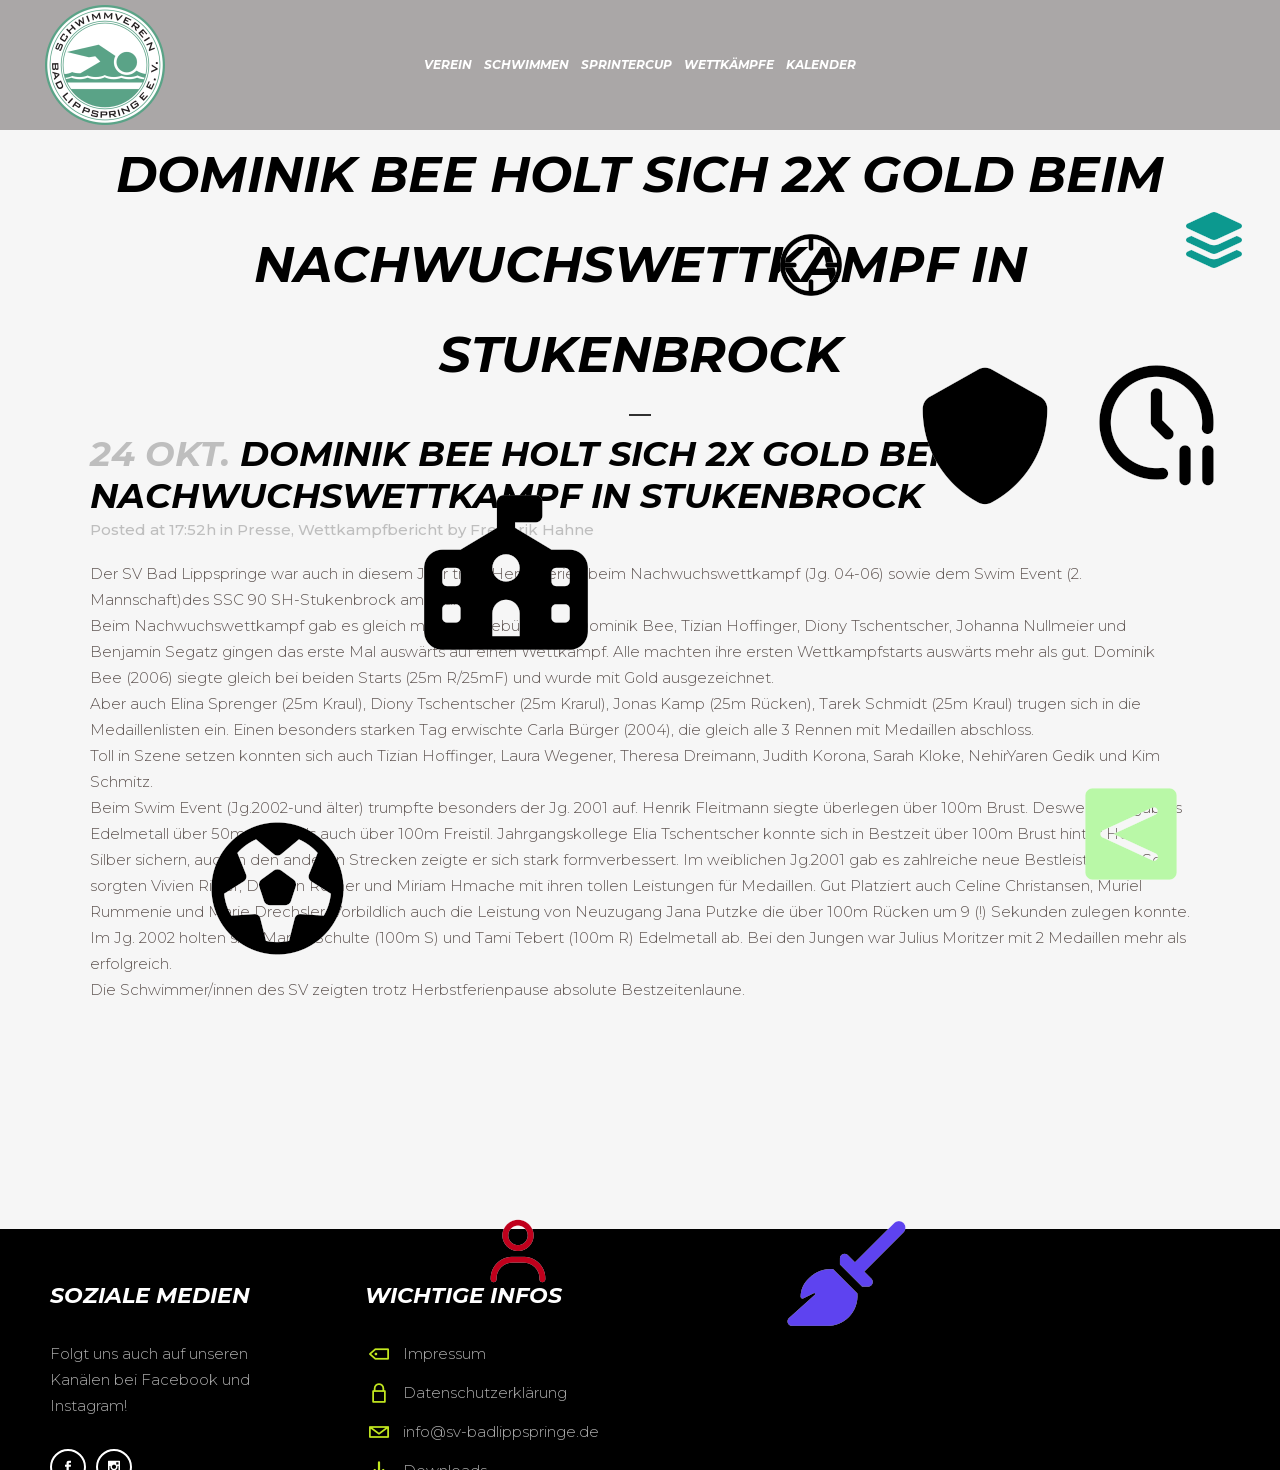  Describe the element at coordinates (1131, 834) in the screenshot. I see `navigate to previous item or page` at that location.